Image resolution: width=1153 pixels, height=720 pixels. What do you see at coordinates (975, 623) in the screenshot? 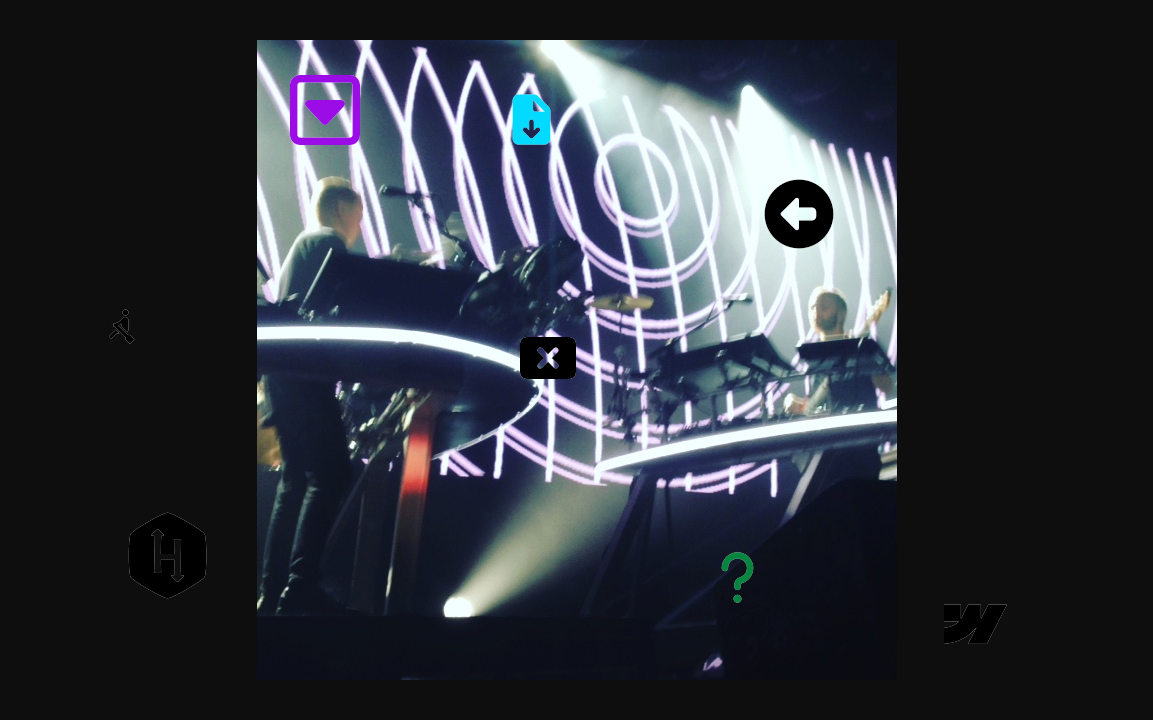
I see `webflow logo` at bounding box center [975, 623].